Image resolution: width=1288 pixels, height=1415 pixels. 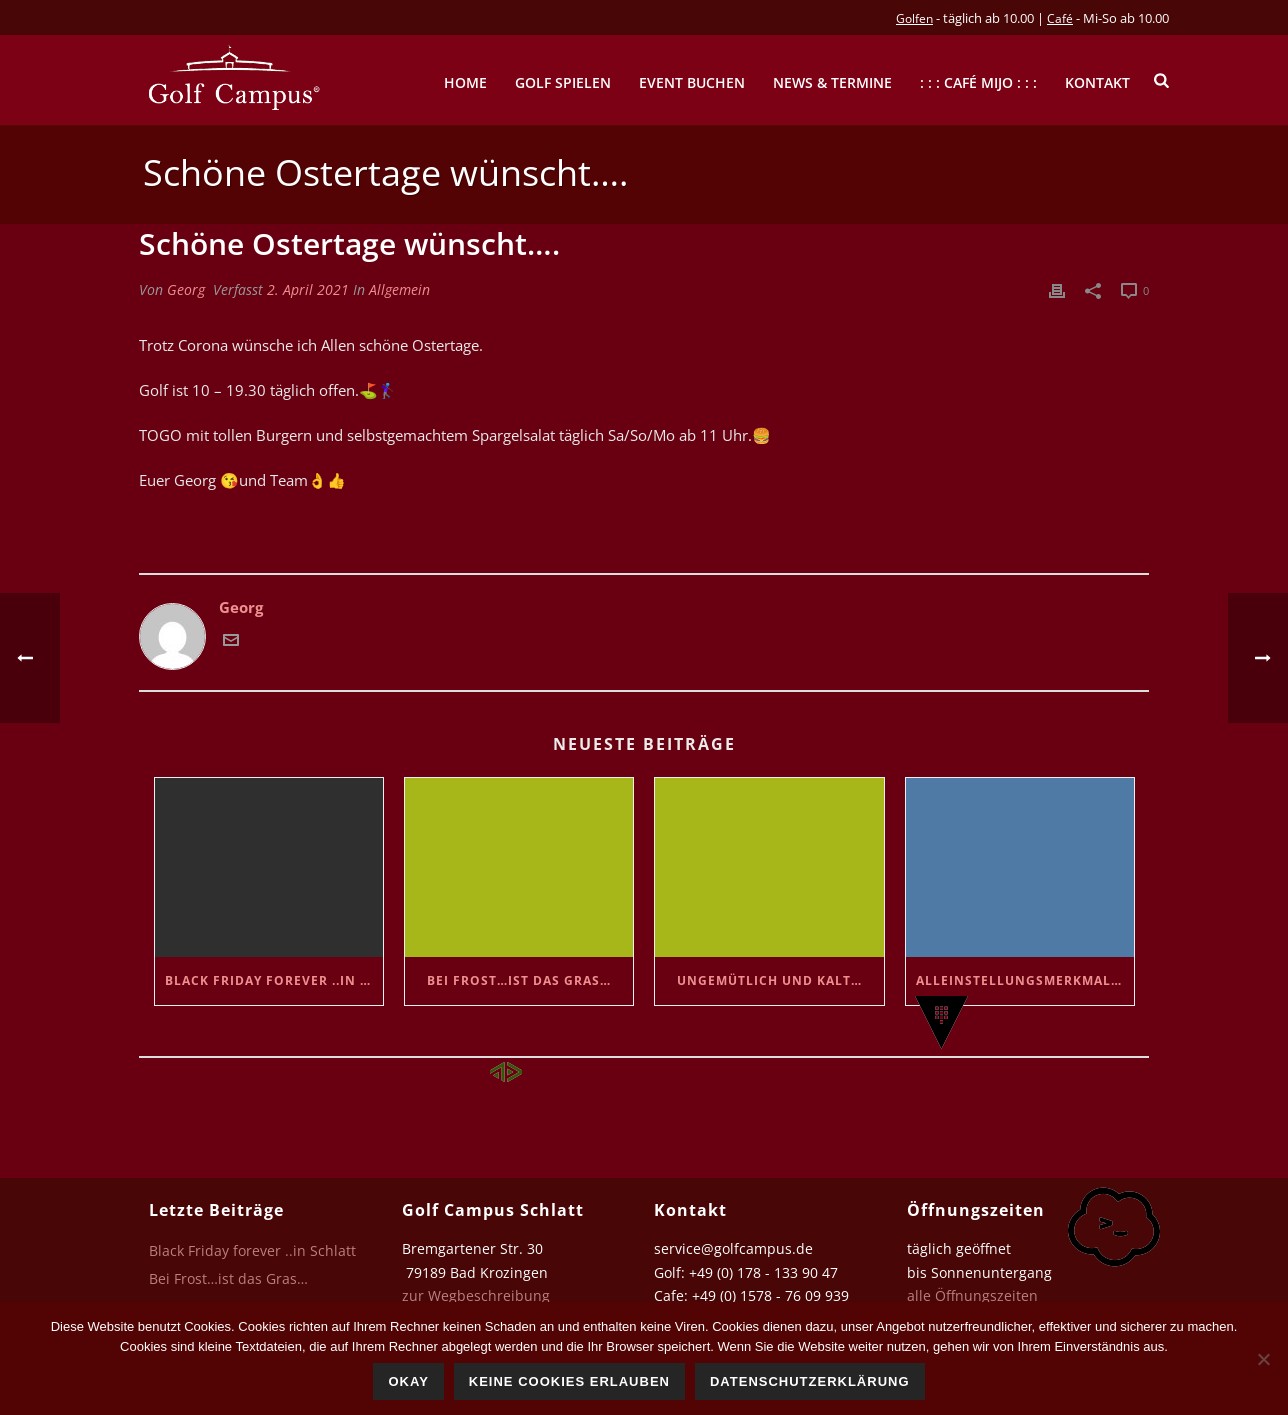 What do you see at coordinates (506, 1072) in the screenshot?
I see `activitypub protocol logo` at bounding box center [506, 1072].